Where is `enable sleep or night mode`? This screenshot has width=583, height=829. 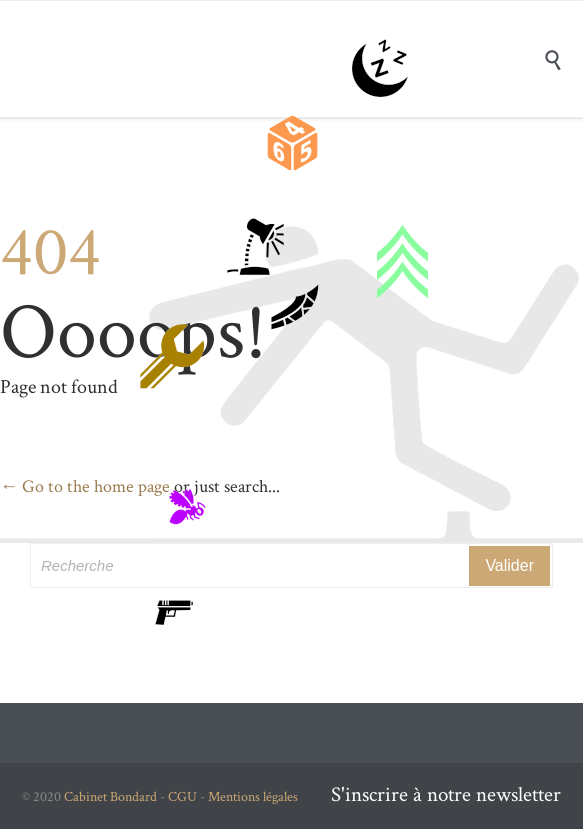 enable sleep or night mode is located at coordinates (380, 68).